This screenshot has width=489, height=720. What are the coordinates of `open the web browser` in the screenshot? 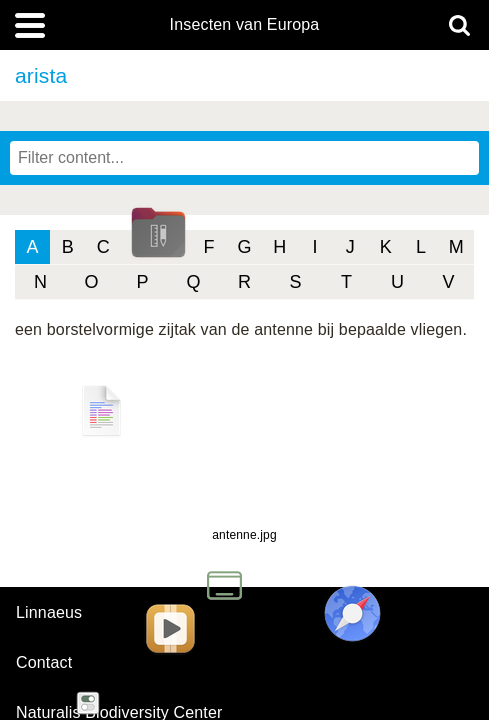 It's located at (352, 613).